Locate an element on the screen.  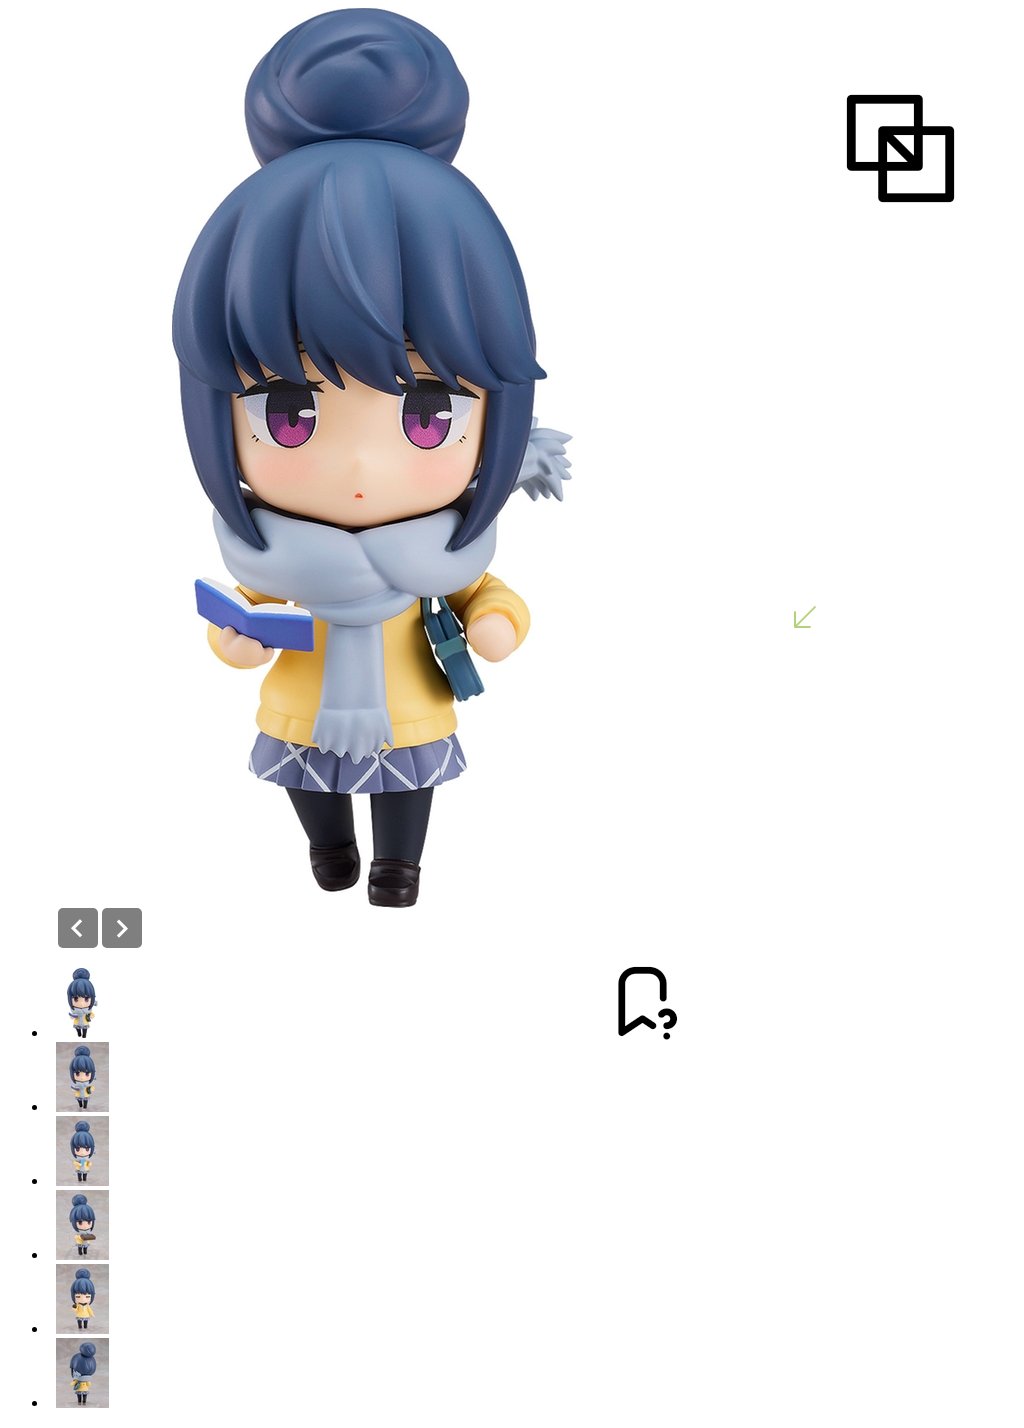
navigate to previous or back is located at coordinates (805, 617).